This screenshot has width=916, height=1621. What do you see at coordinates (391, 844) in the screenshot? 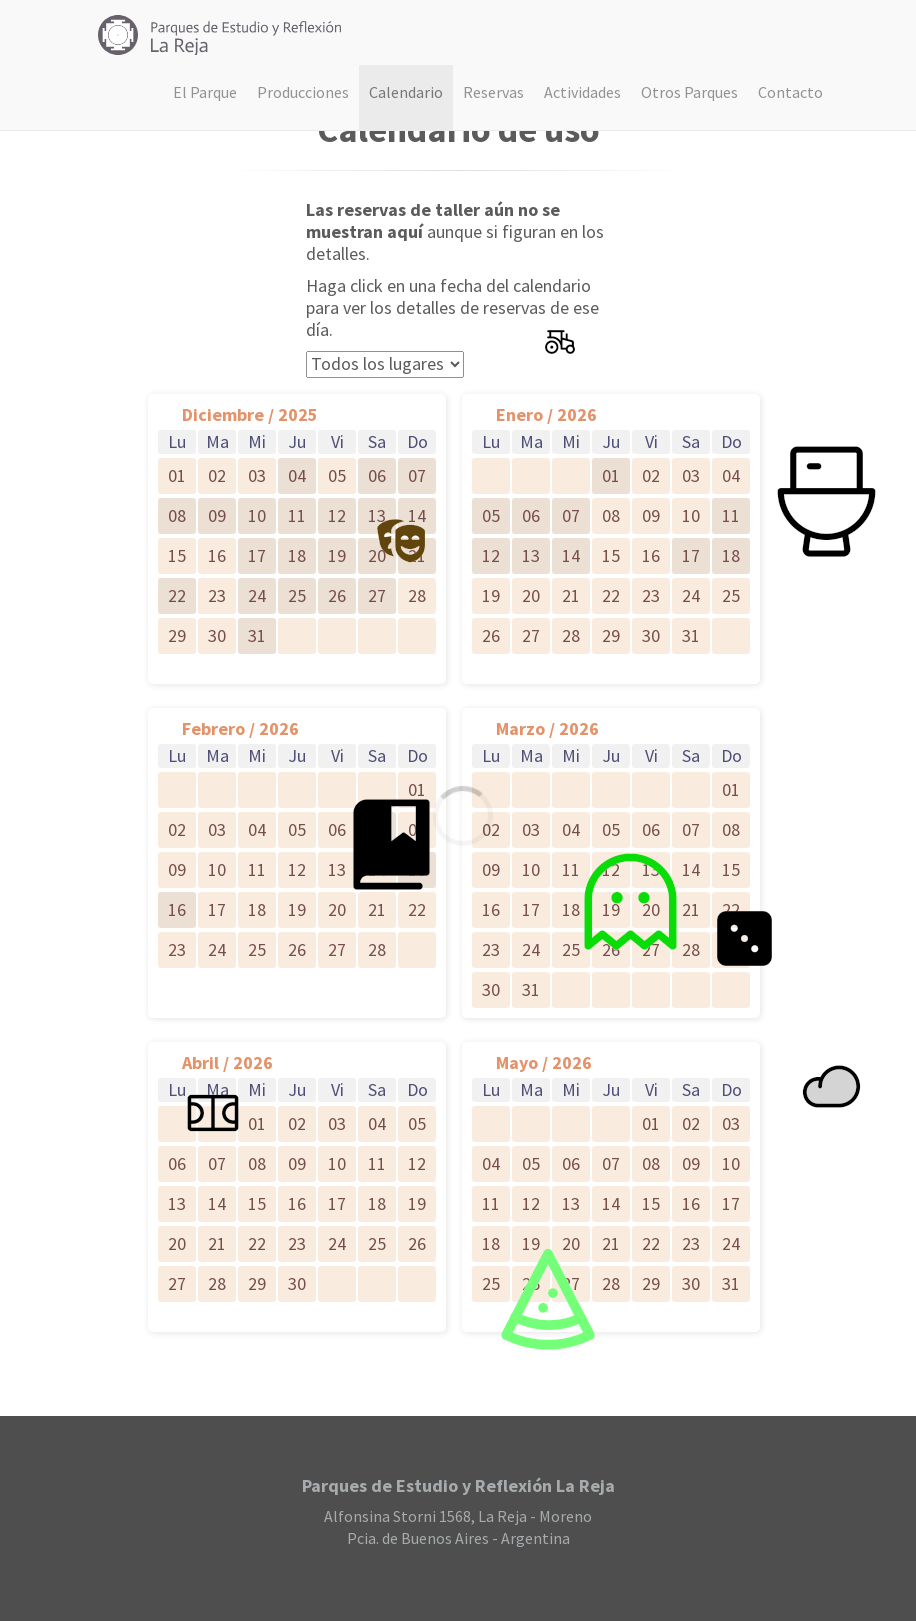
I see `access your bookmarked reading list` at bounding box center [391, 844].